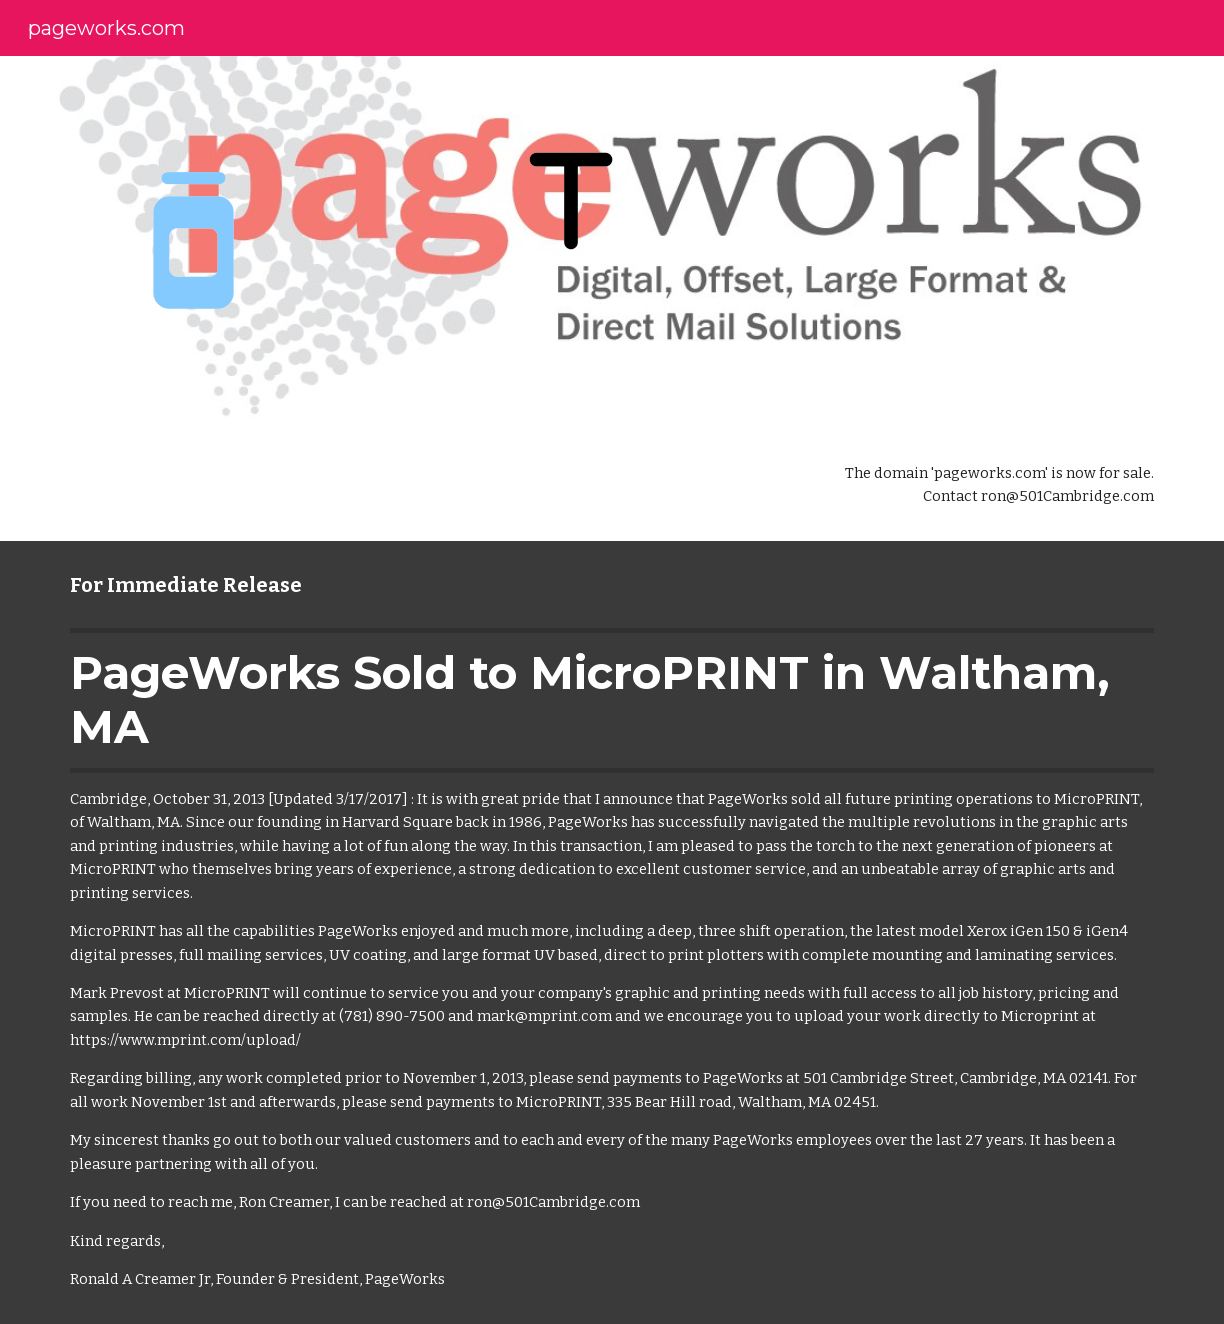  I want to click on store or save items in a container, so click(193, 244).